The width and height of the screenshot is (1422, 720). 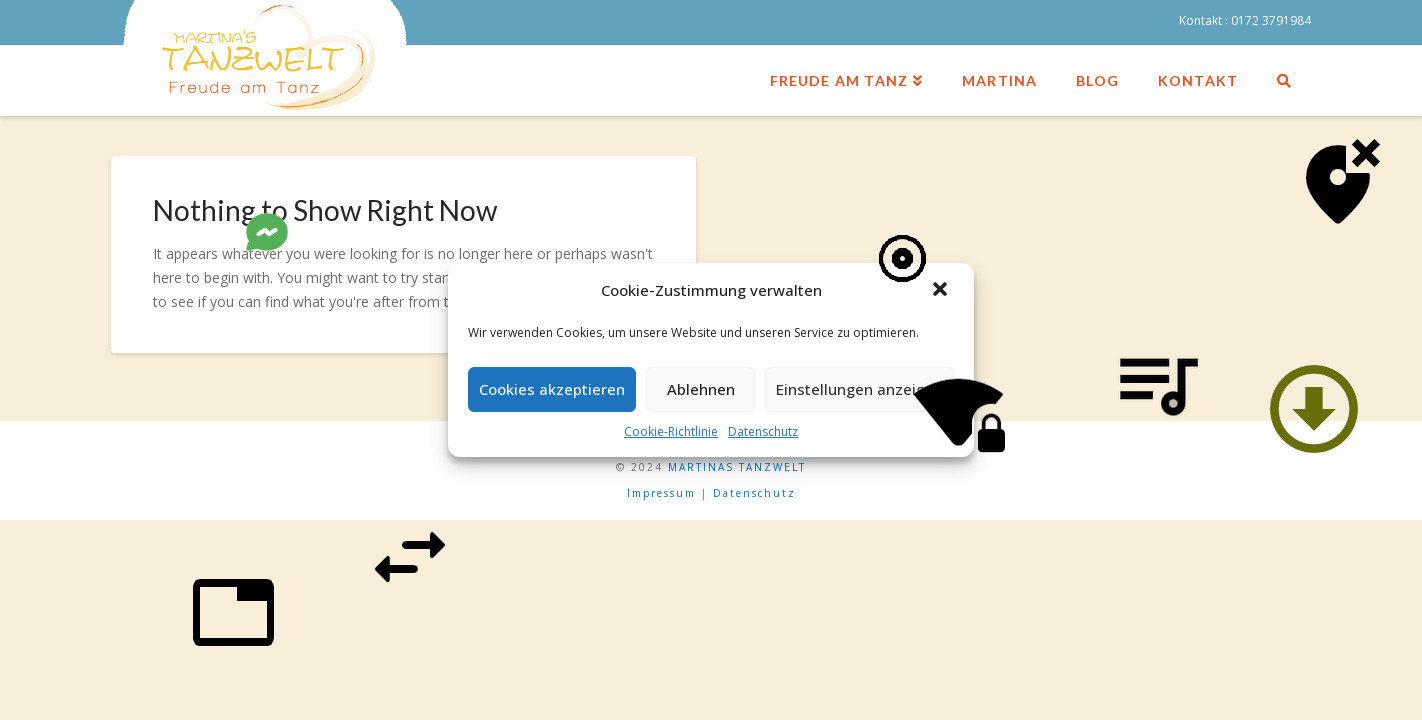 What do you see at coordinates (1157, 383) in the screenshot?
I see `view music queue or playlist` at bounding box center [1157, 383].